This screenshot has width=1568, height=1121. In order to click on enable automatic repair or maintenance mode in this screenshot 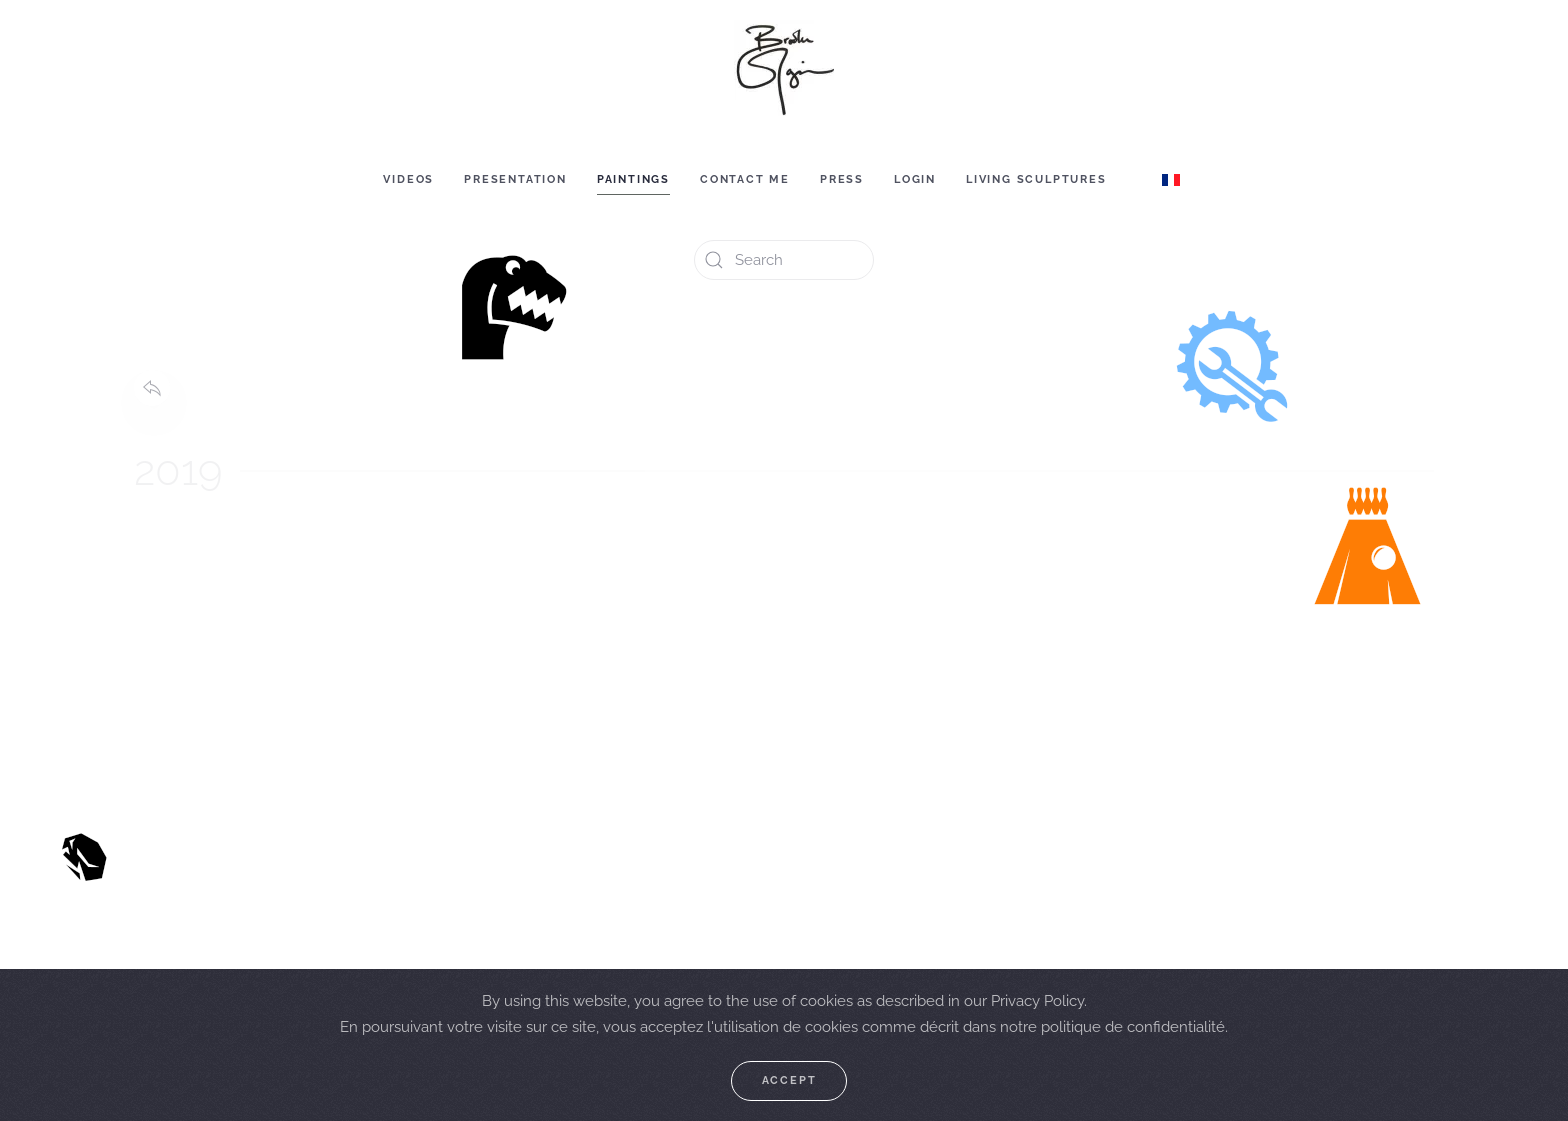, I will do `click(1232, 366)`.